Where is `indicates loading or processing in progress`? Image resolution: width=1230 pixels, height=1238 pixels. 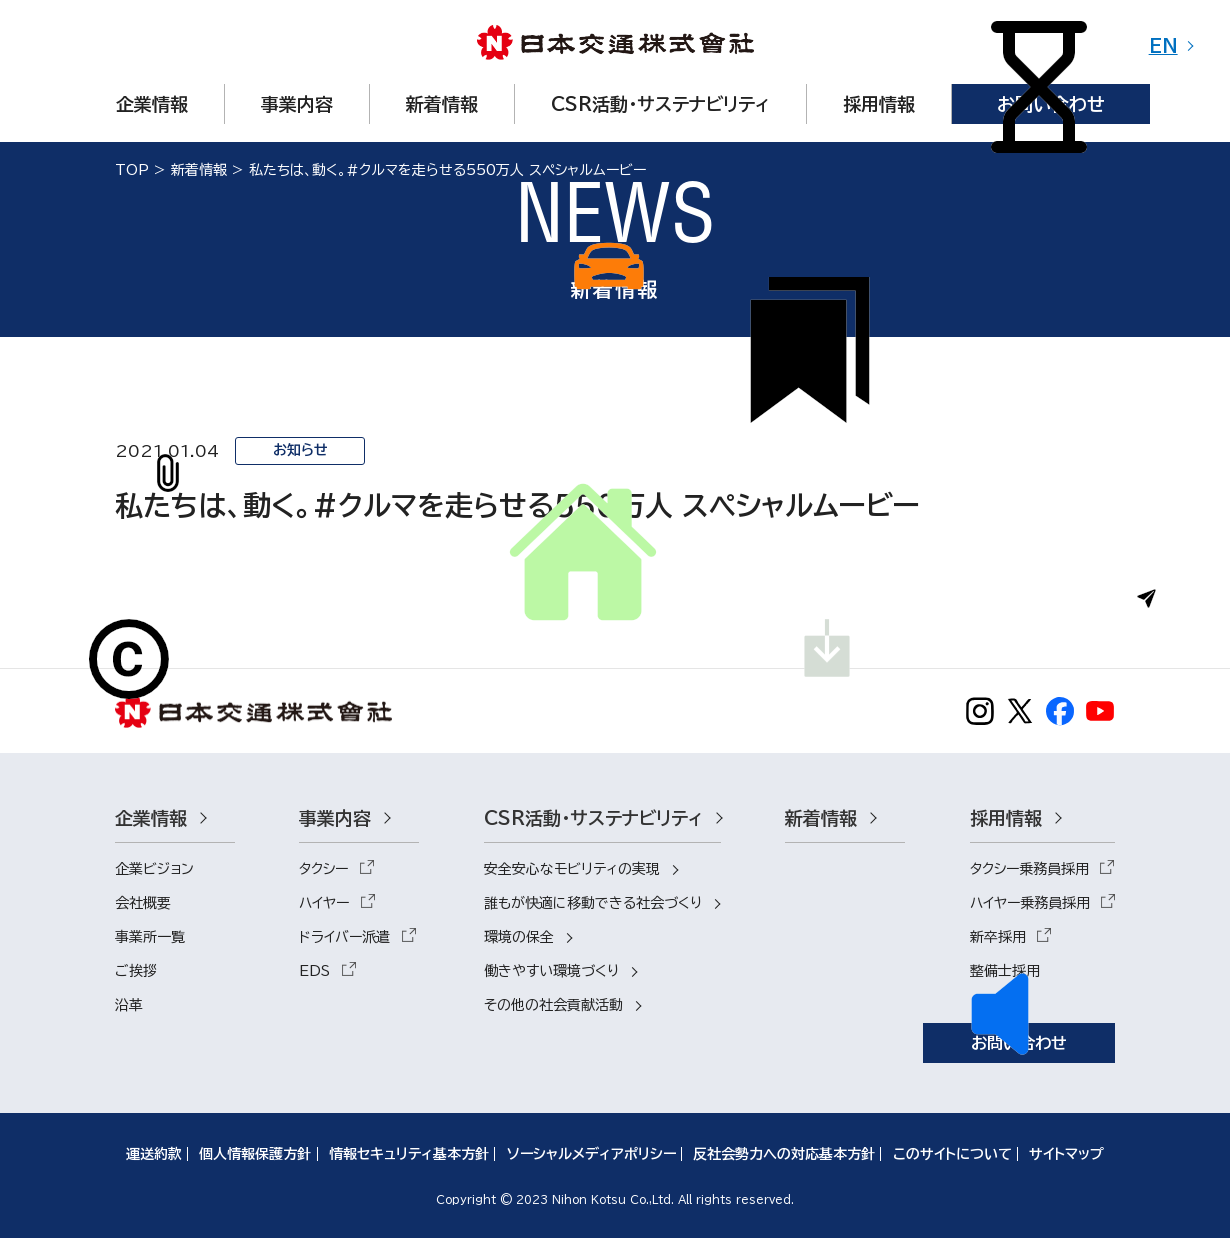
indicates loading or processing in progress is located at coordinates (1039, 87).